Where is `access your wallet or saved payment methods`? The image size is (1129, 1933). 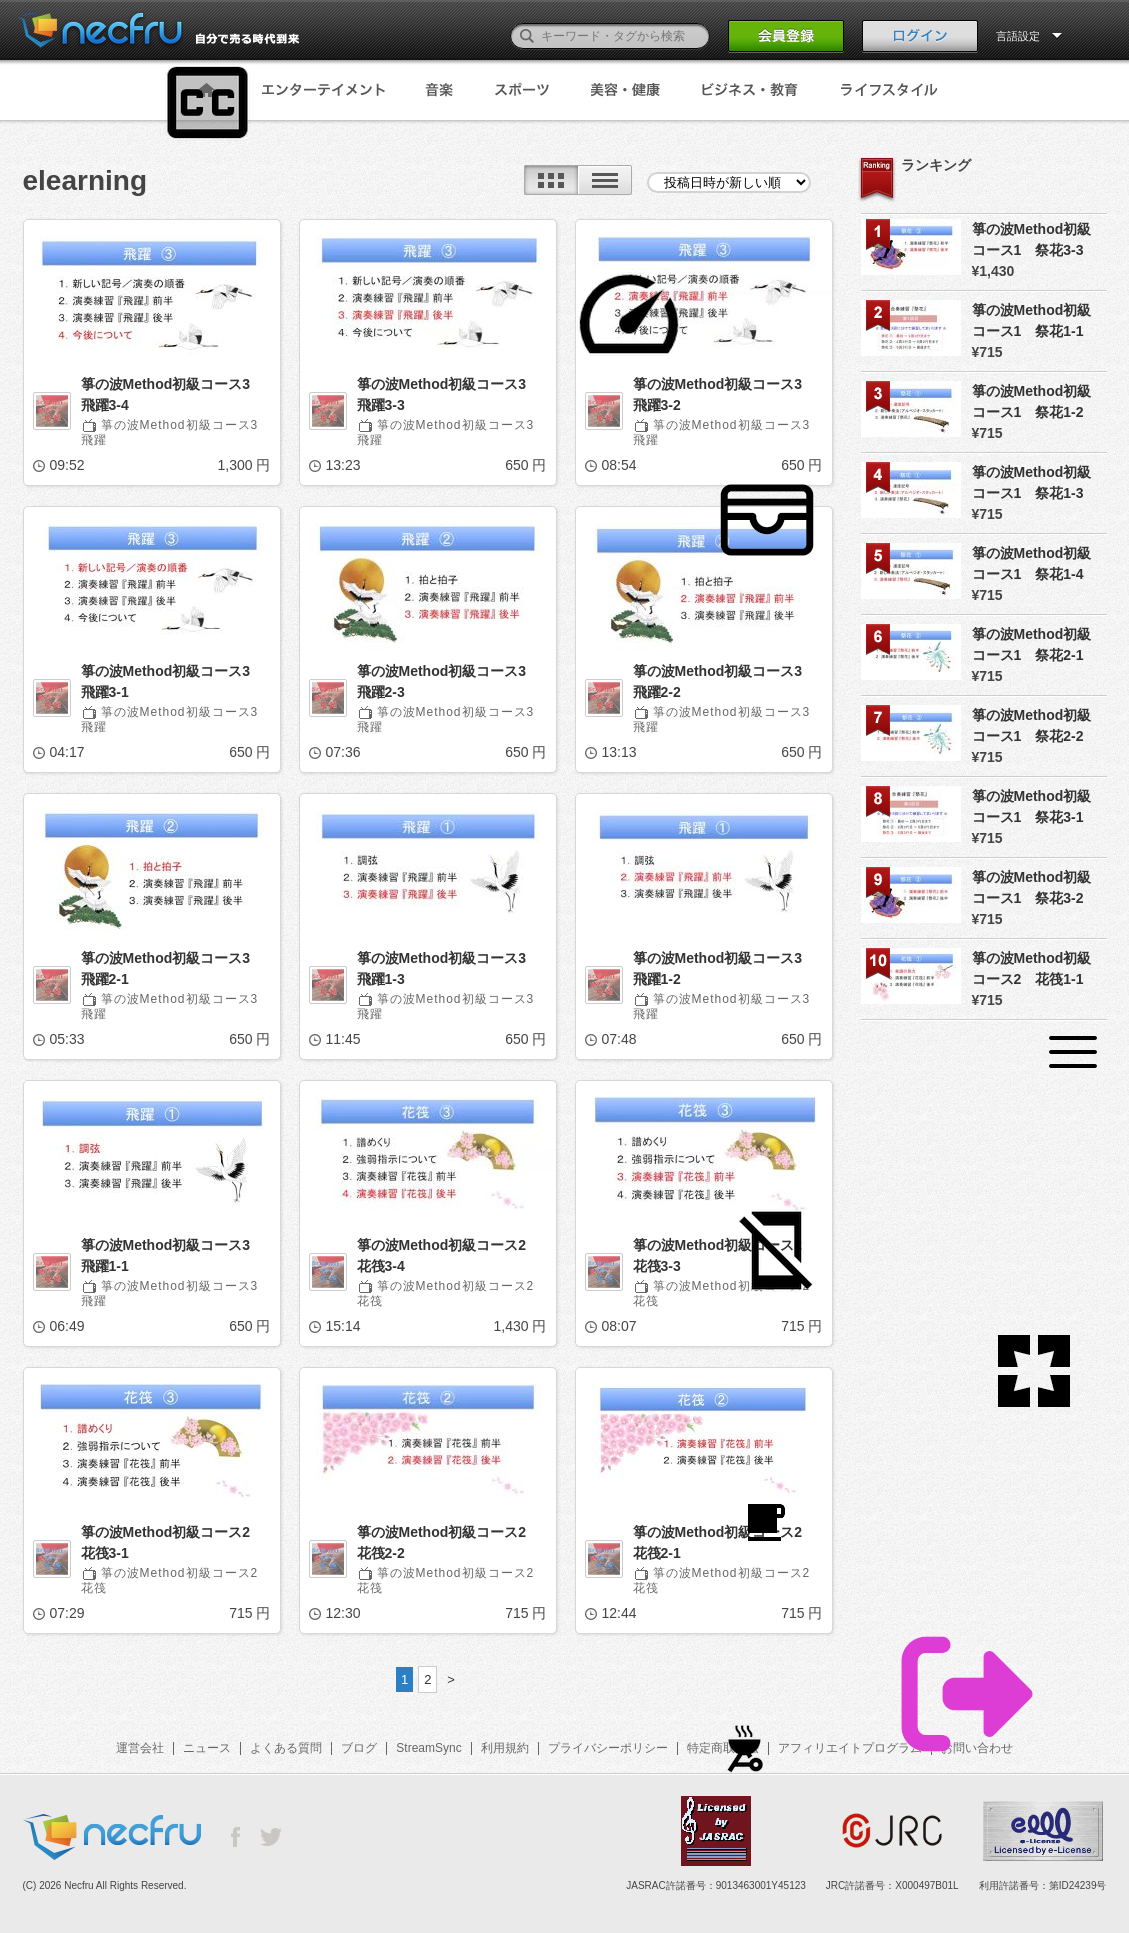 access your wallet or saved payment methods is located at coordinates (767, 520).